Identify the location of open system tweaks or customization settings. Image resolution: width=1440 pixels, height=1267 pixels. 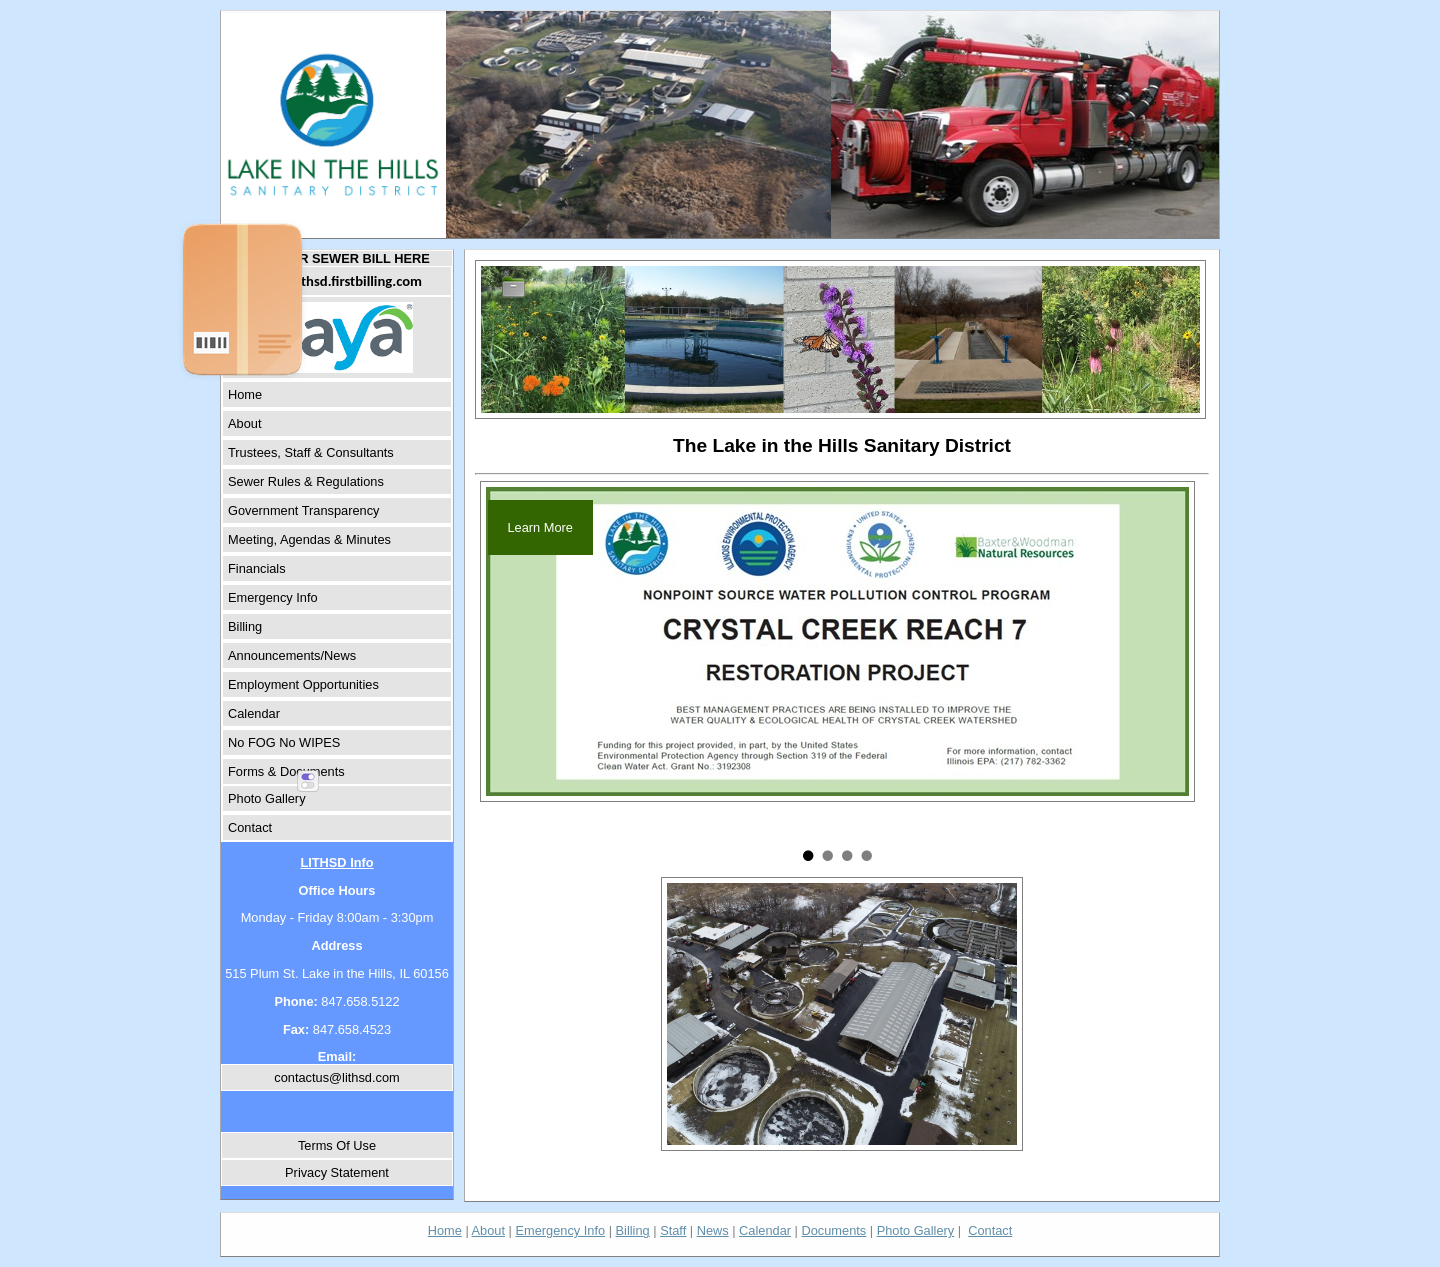
(308, 781).